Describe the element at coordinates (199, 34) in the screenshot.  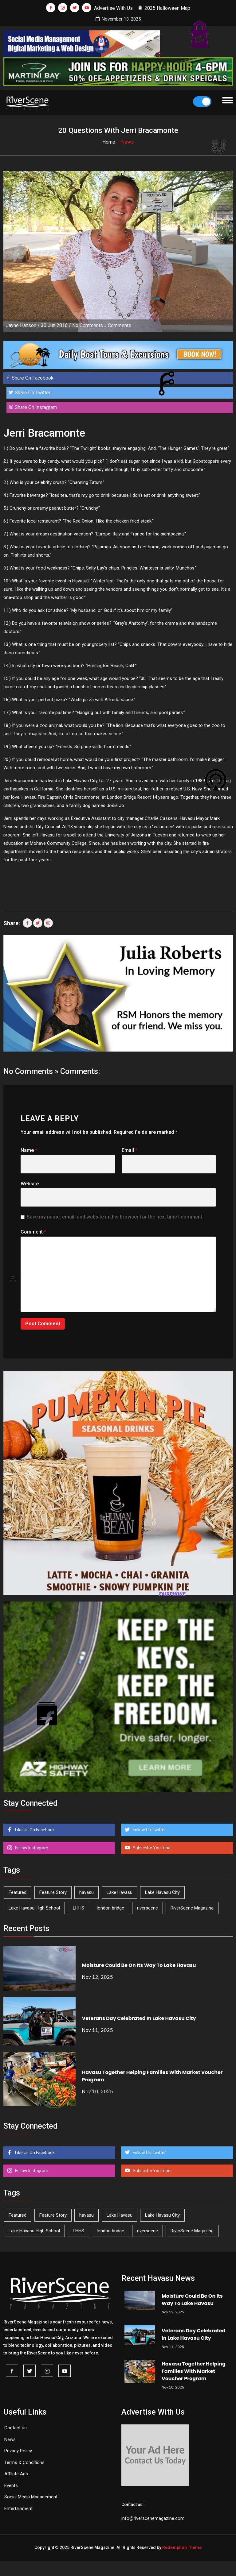
I see `Google Lighthouse performance testing tool` at that location.